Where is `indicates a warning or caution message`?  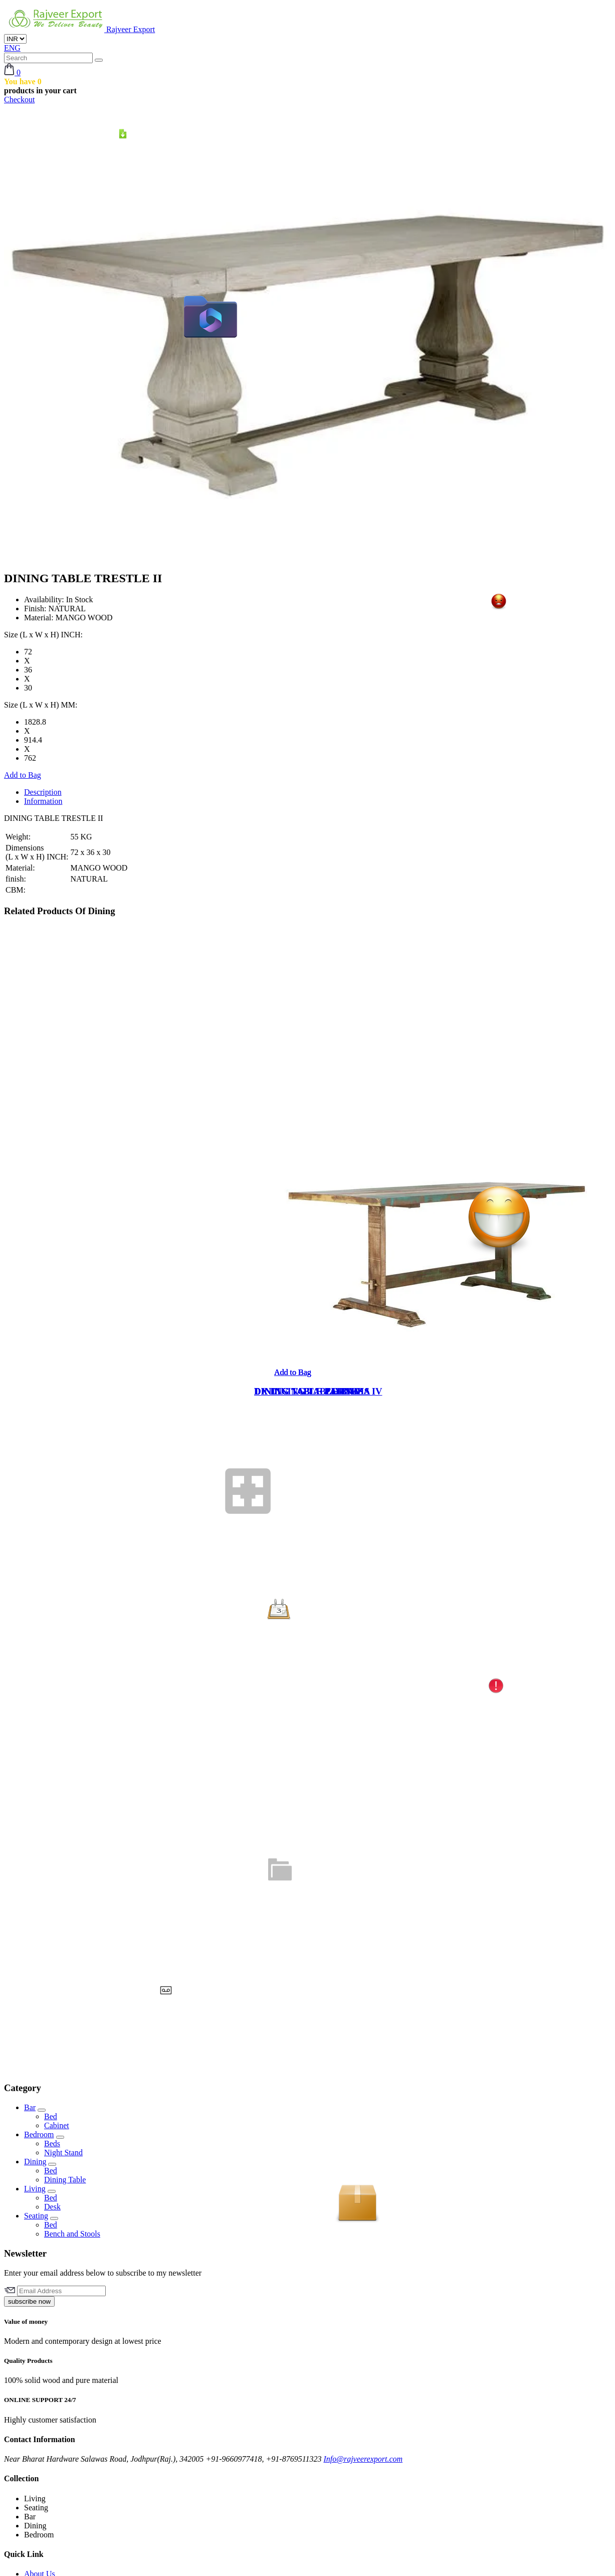 indicates a warning or caution message is located at coordinates (496, 1685).